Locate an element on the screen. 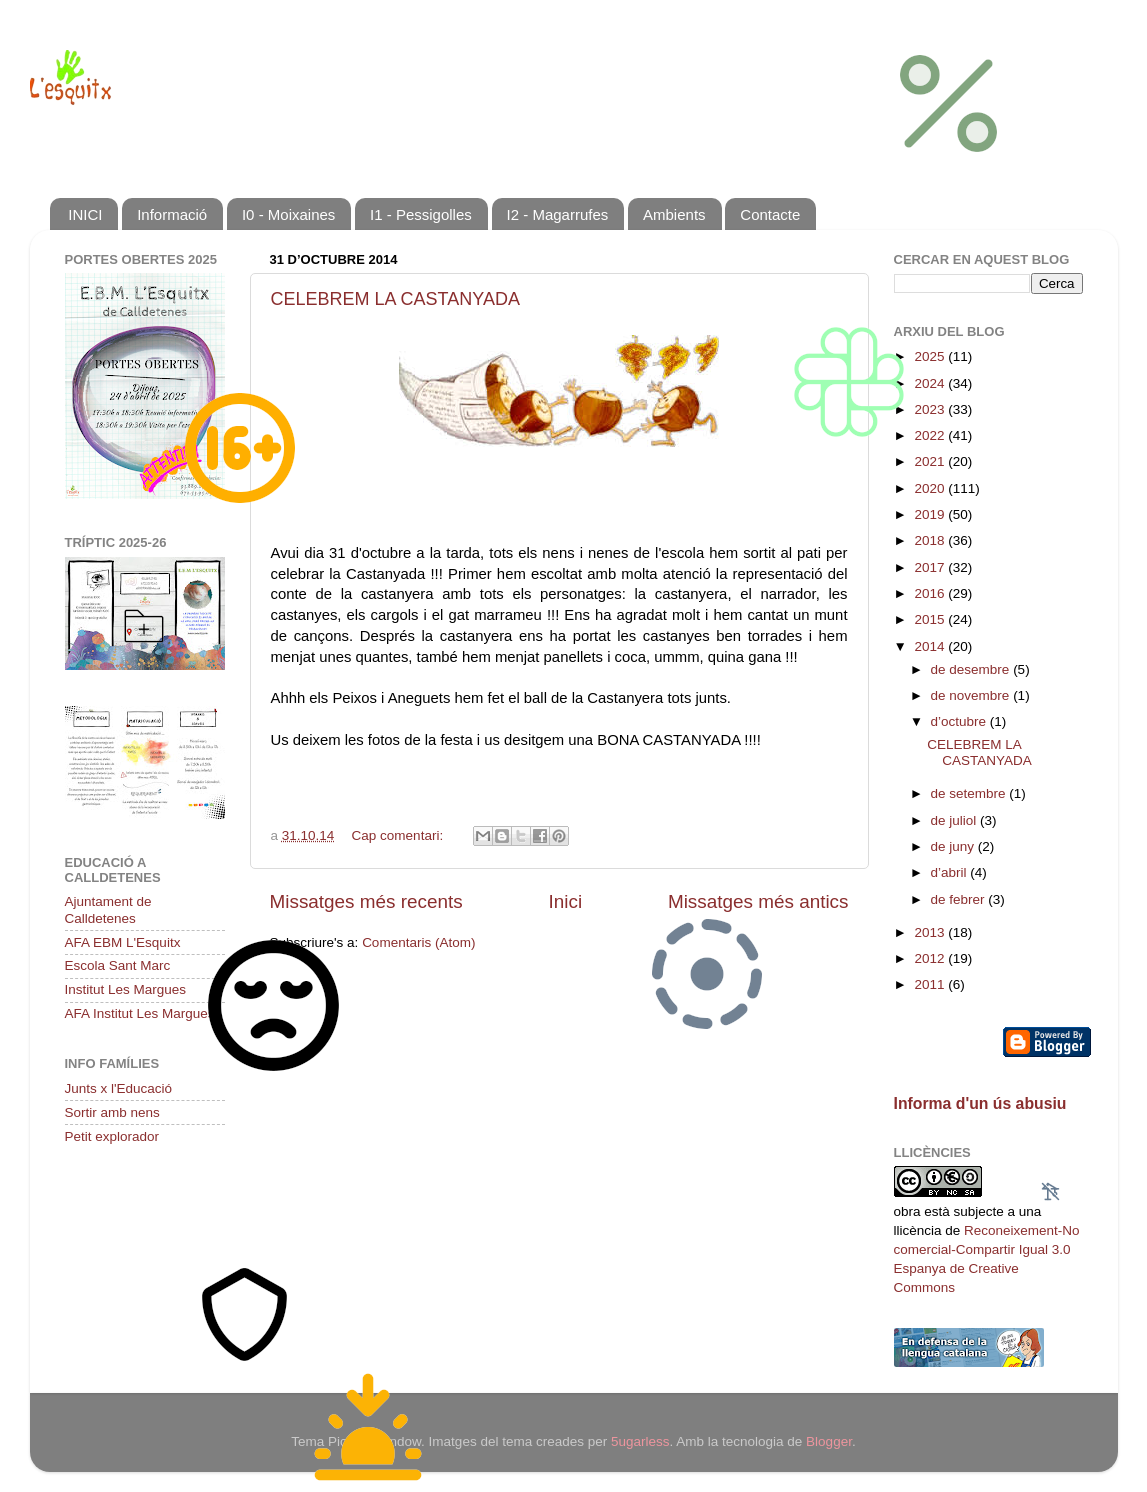  open Slack messaging app is located at coordinates (849, 382).